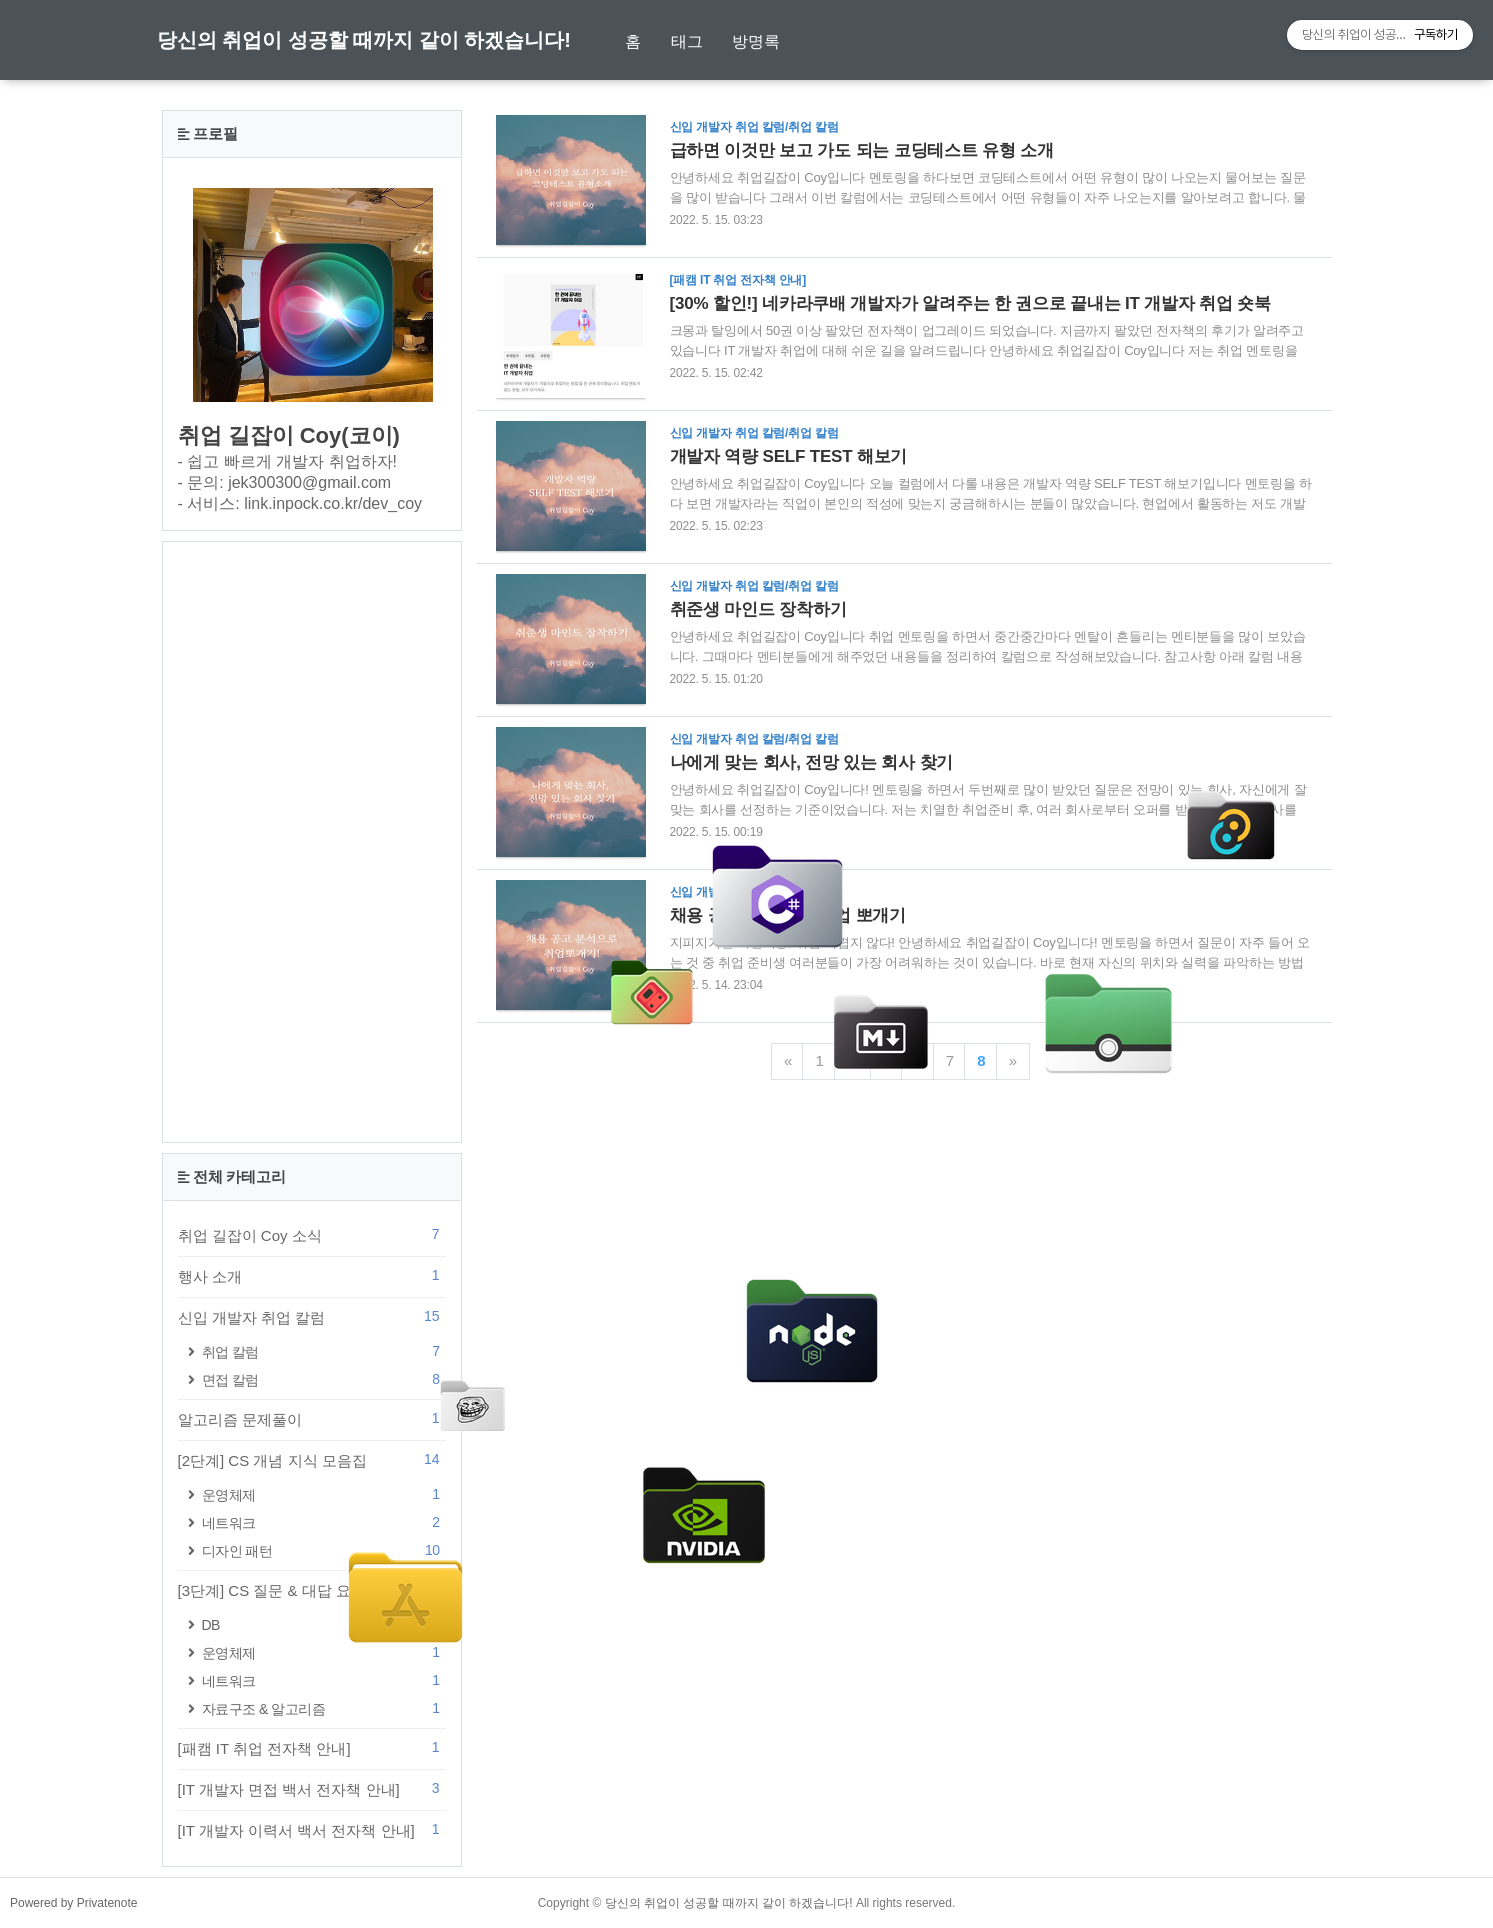 This screenshot has height=1928, width=1493. I want to click on folder for storing pokémon-related files or games, so click(1108, 1027).